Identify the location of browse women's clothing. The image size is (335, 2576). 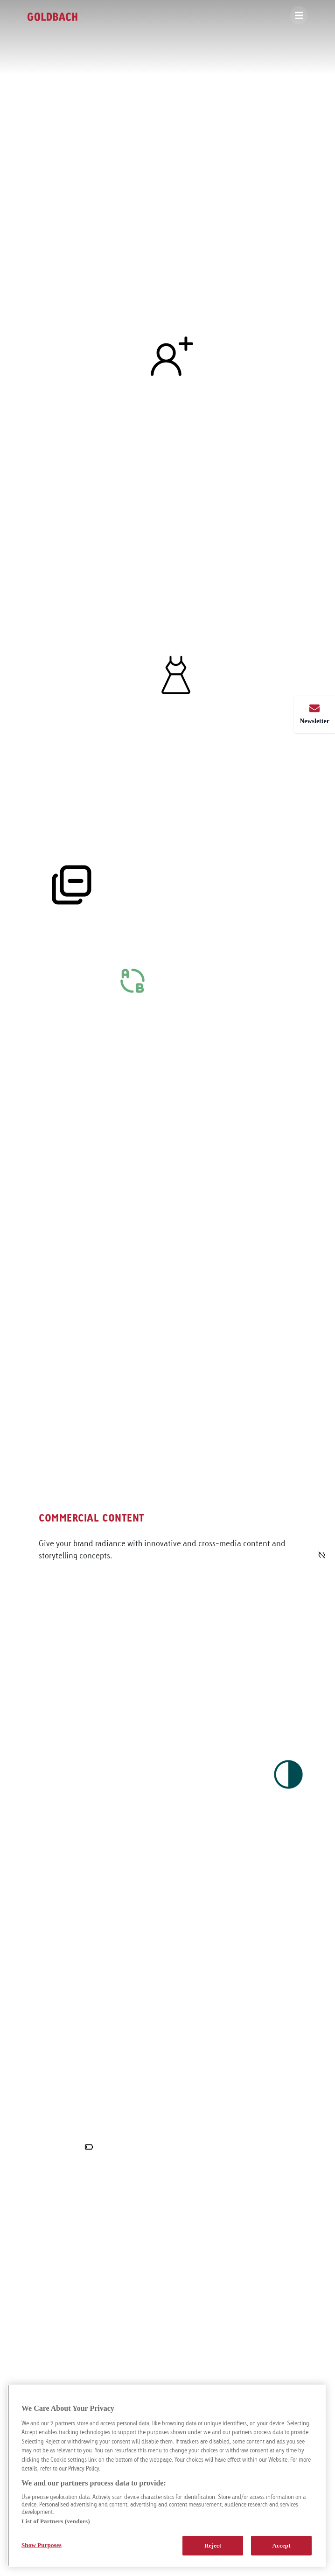
(176, 677).